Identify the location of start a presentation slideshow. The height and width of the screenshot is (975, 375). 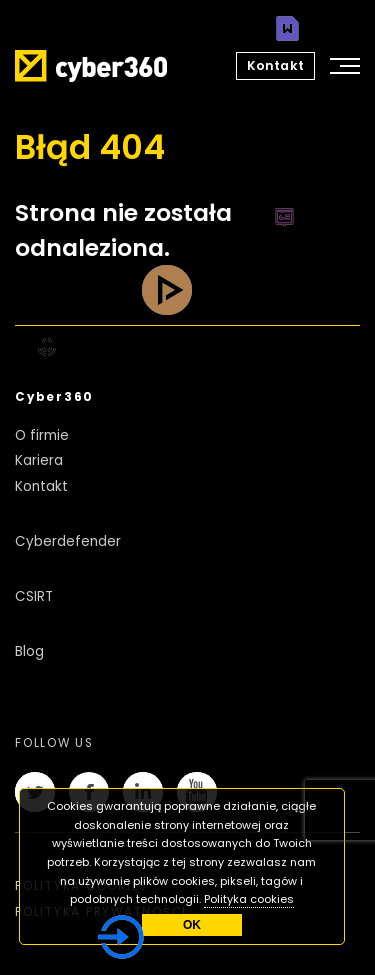
(284, 216).